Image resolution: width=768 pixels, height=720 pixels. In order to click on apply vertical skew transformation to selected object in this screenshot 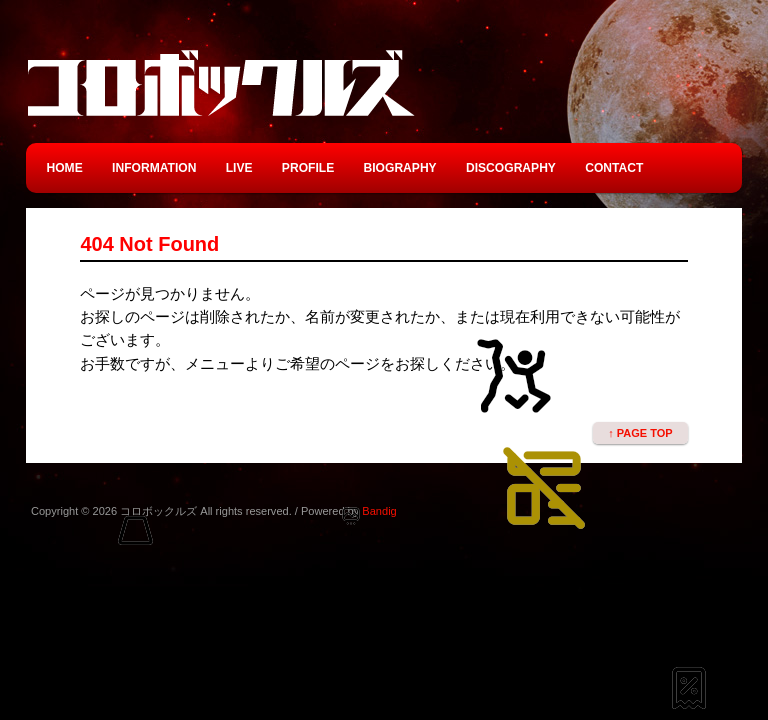, I will do `click(135, 530)`.